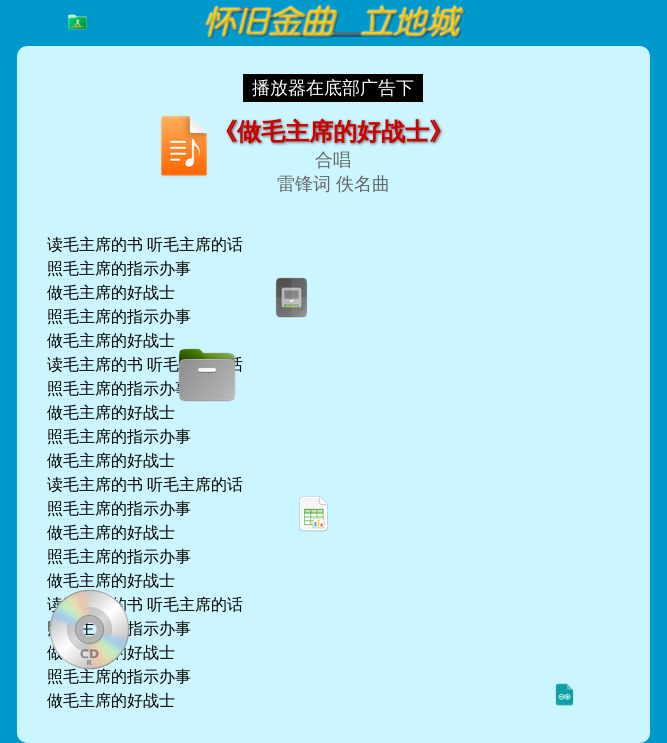 Image resolution: width=667 pixels, height=743 pixels. What do you see at coordinates (207, 375) in the screenshot?
I see `open file manager application` at bounding box center [207, 375].